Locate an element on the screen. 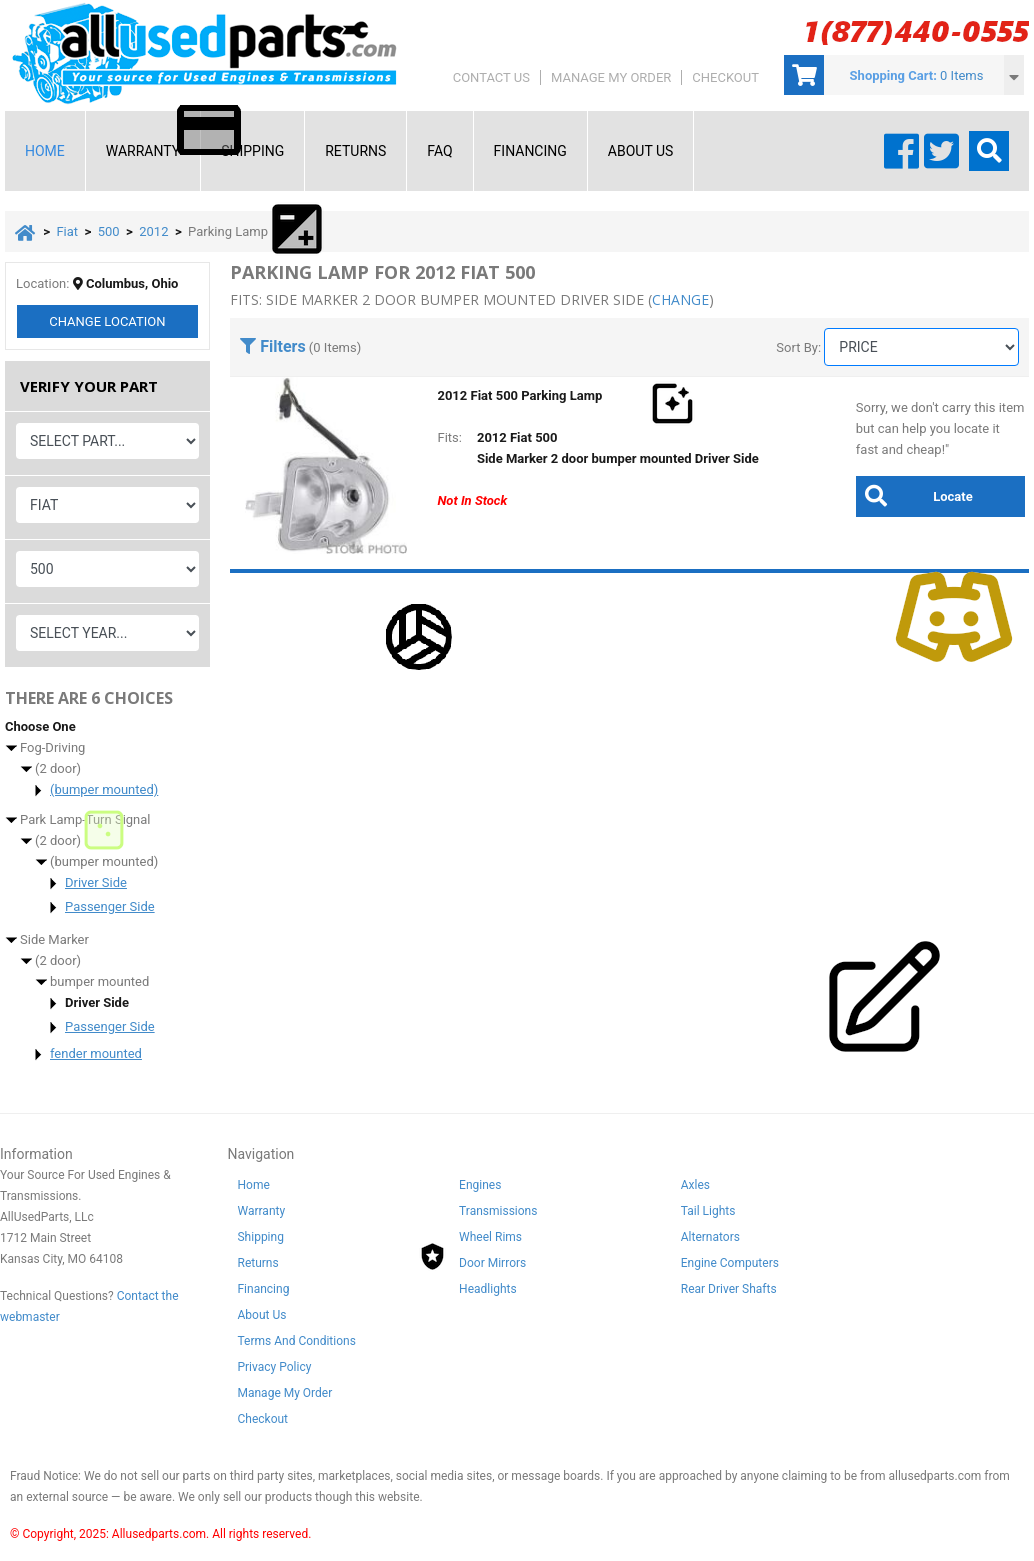  apply filters or effects to a photo is located at coordinates (672, 403).